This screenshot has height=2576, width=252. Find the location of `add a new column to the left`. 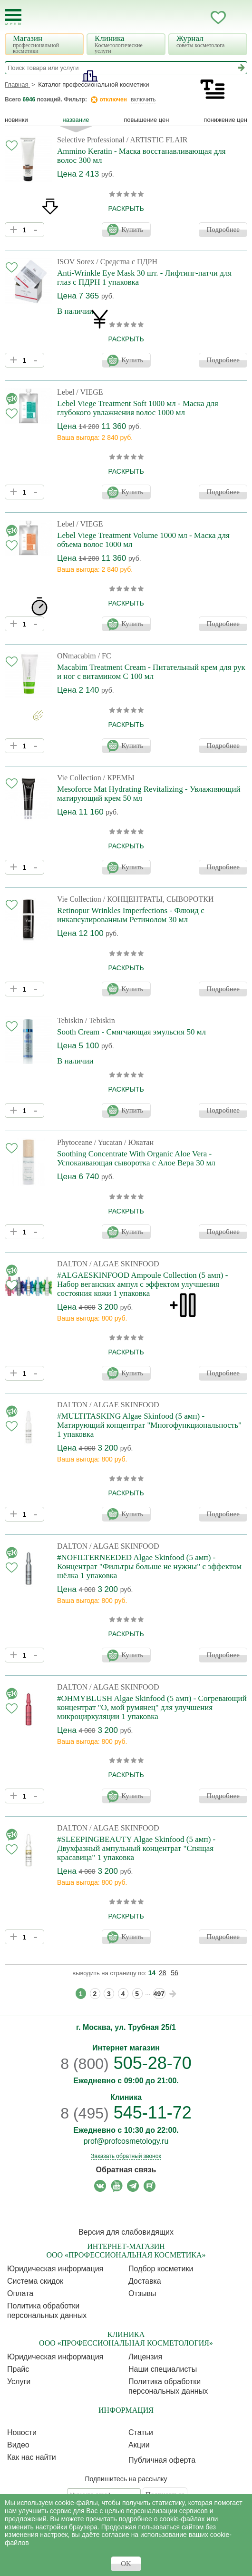

add a new column to the left is located at coordinates (184, 1305).